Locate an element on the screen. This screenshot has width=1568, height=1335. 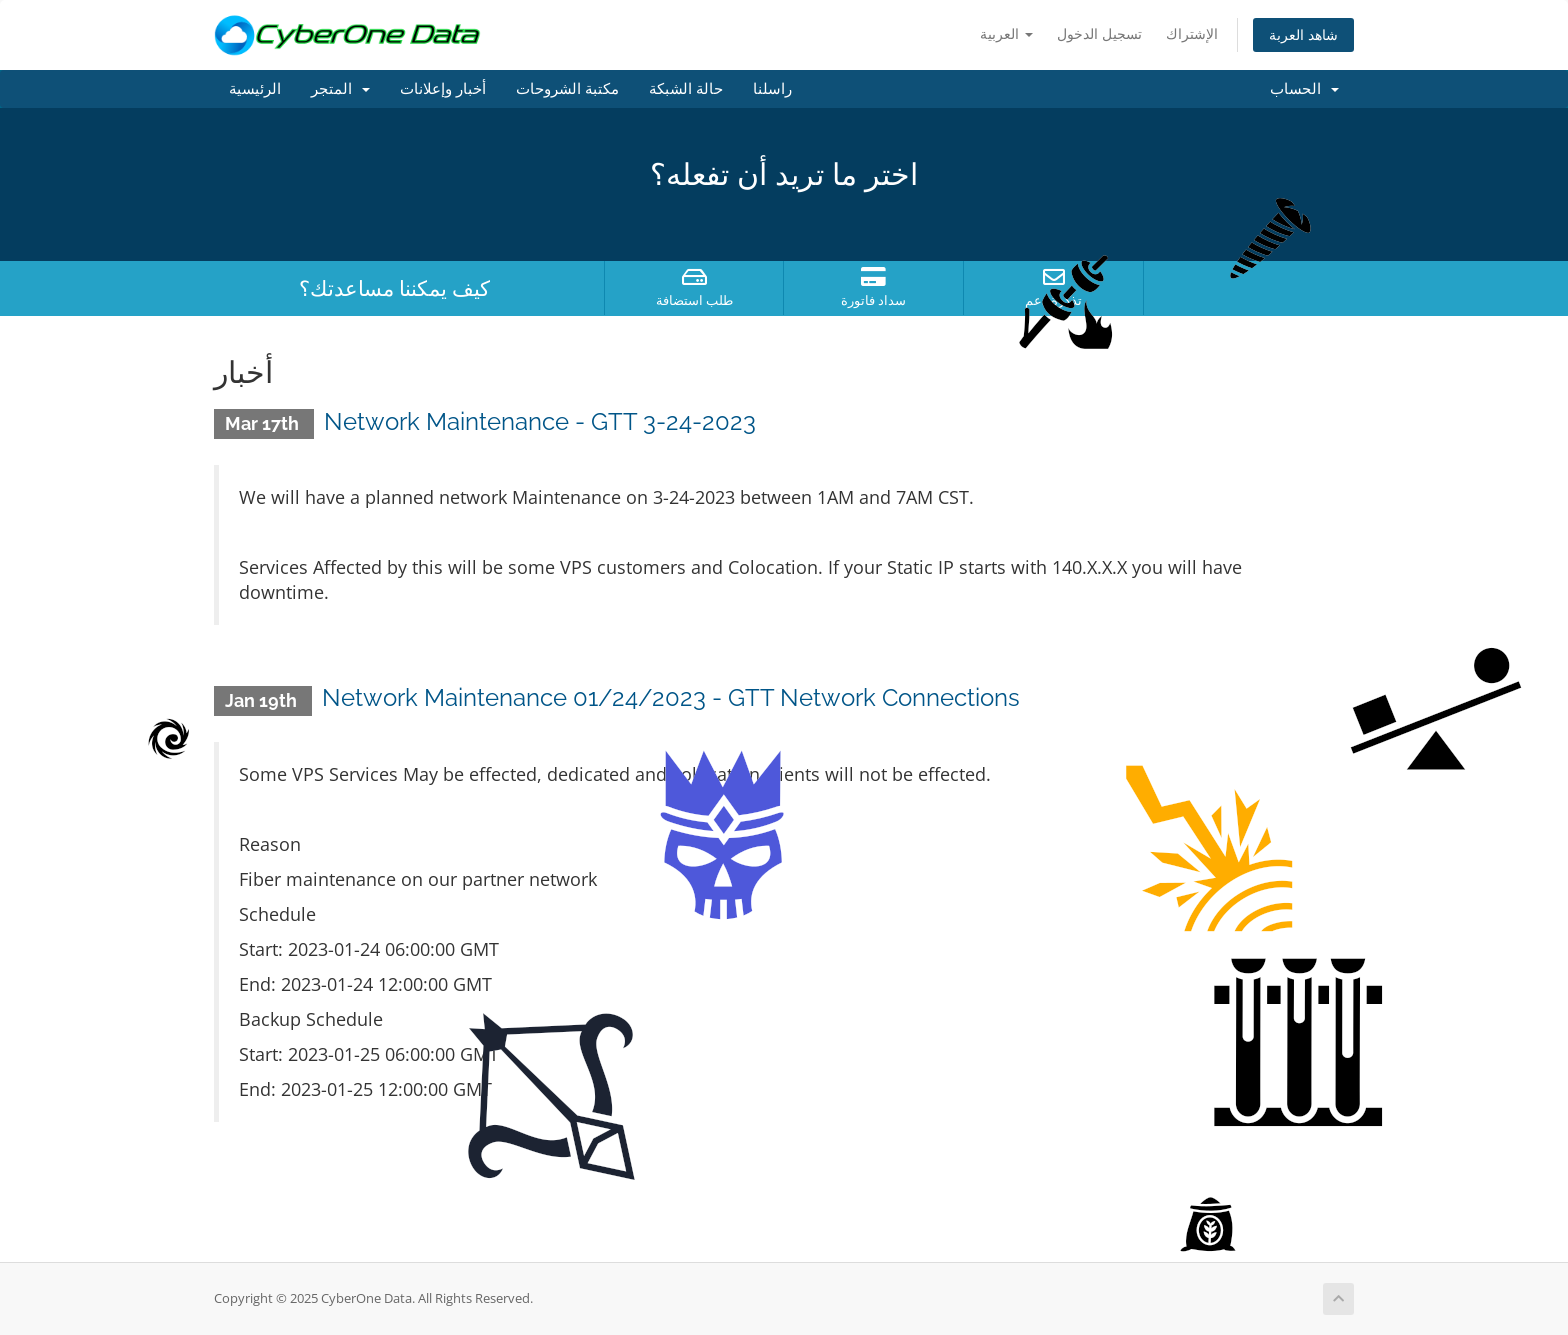
select bow and arrow weapon is located at coordinates (551, 1096).